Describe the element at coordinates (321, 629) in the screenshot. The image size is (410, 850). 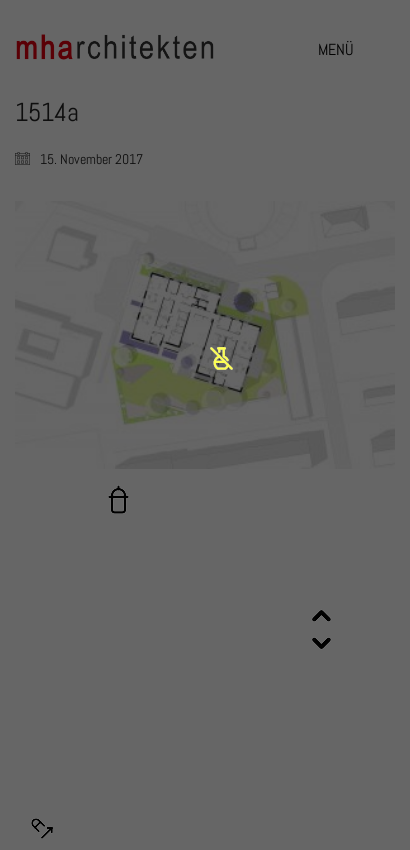
I see `expand to show more content` at that location.